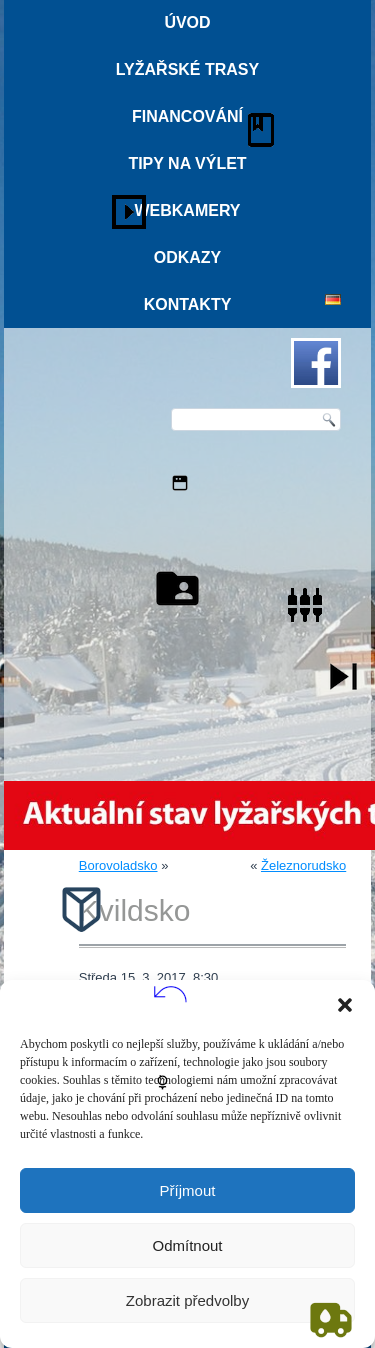  I want to click on open web browser, so click(180, 483).